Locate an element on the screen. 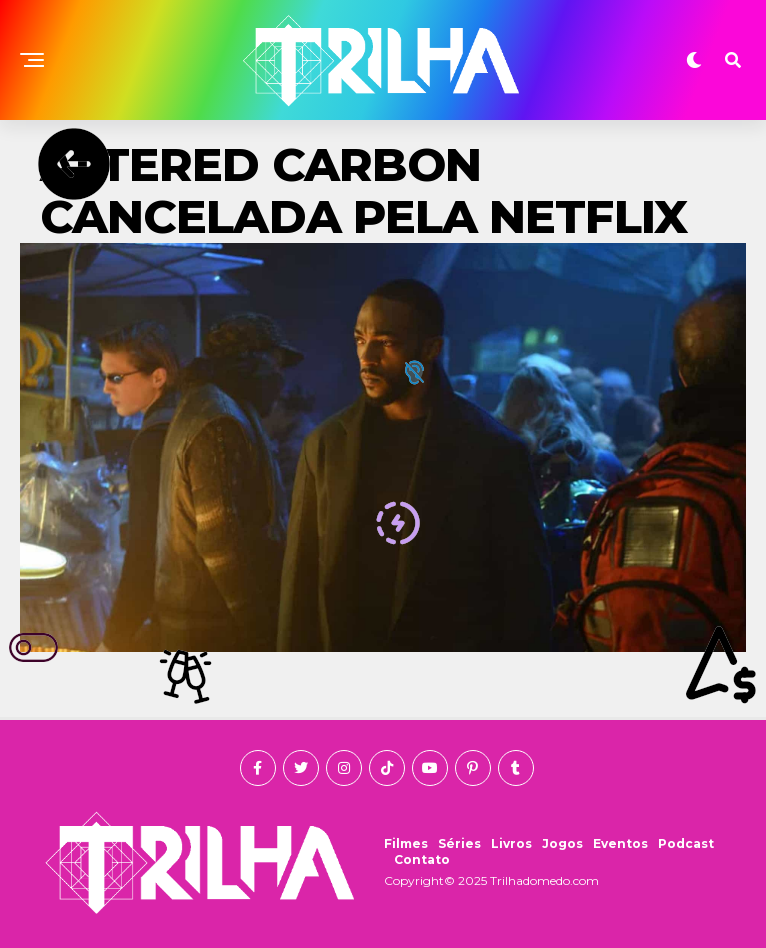 This screenshot has width=766, height=948. celebrate an achievement or milestone is located at coordinates (186, 676).